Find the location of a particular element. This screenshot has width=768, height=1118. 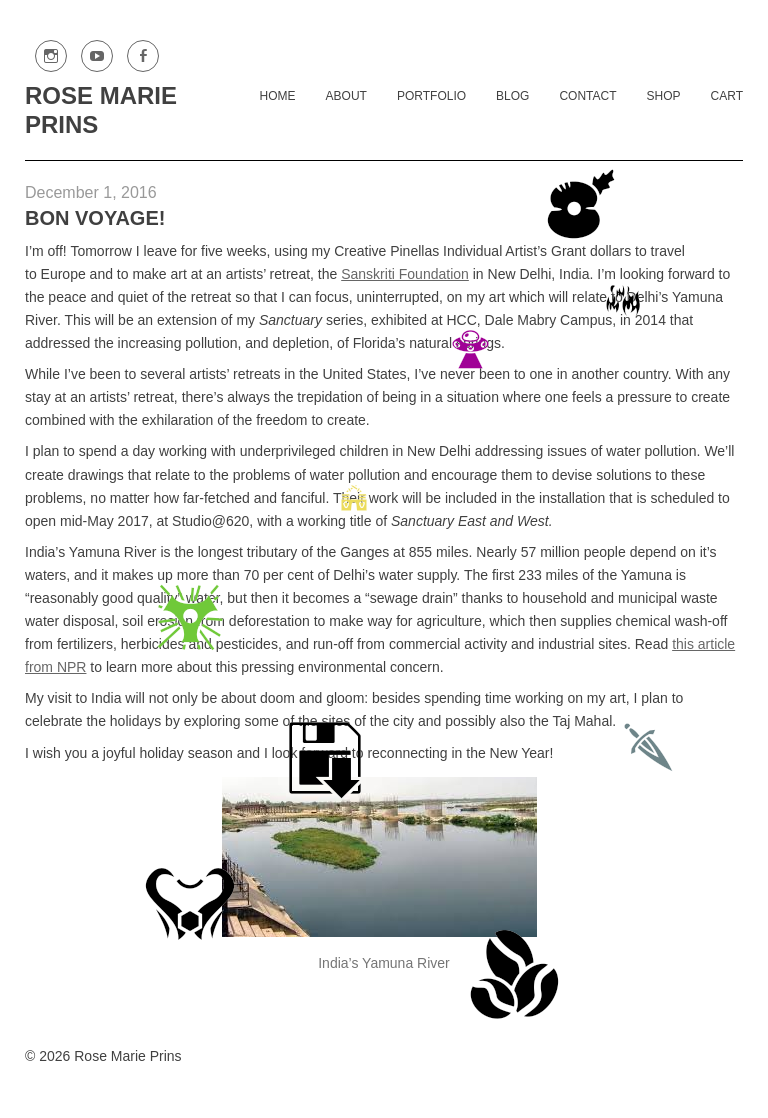

access sci-fi or space-themed games is located at coordinates (470, 349).